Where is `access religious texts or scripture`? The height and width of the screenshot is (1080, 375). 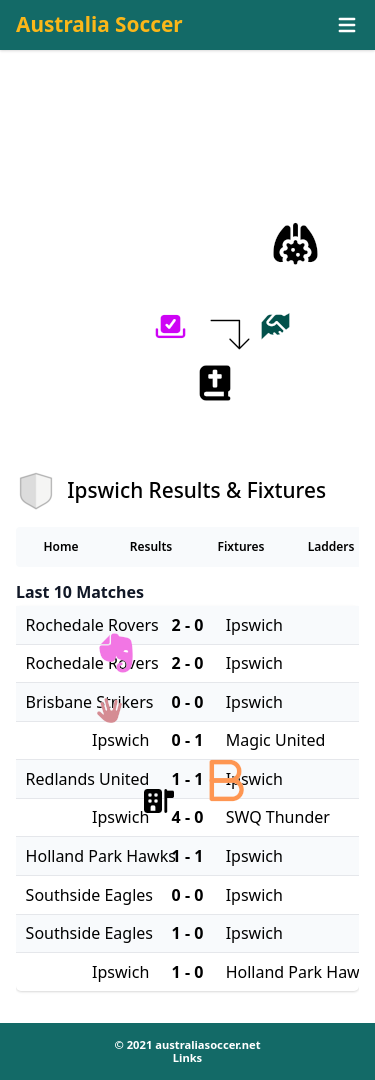 access religious texts or scripture is located at coordinates (215, 383).